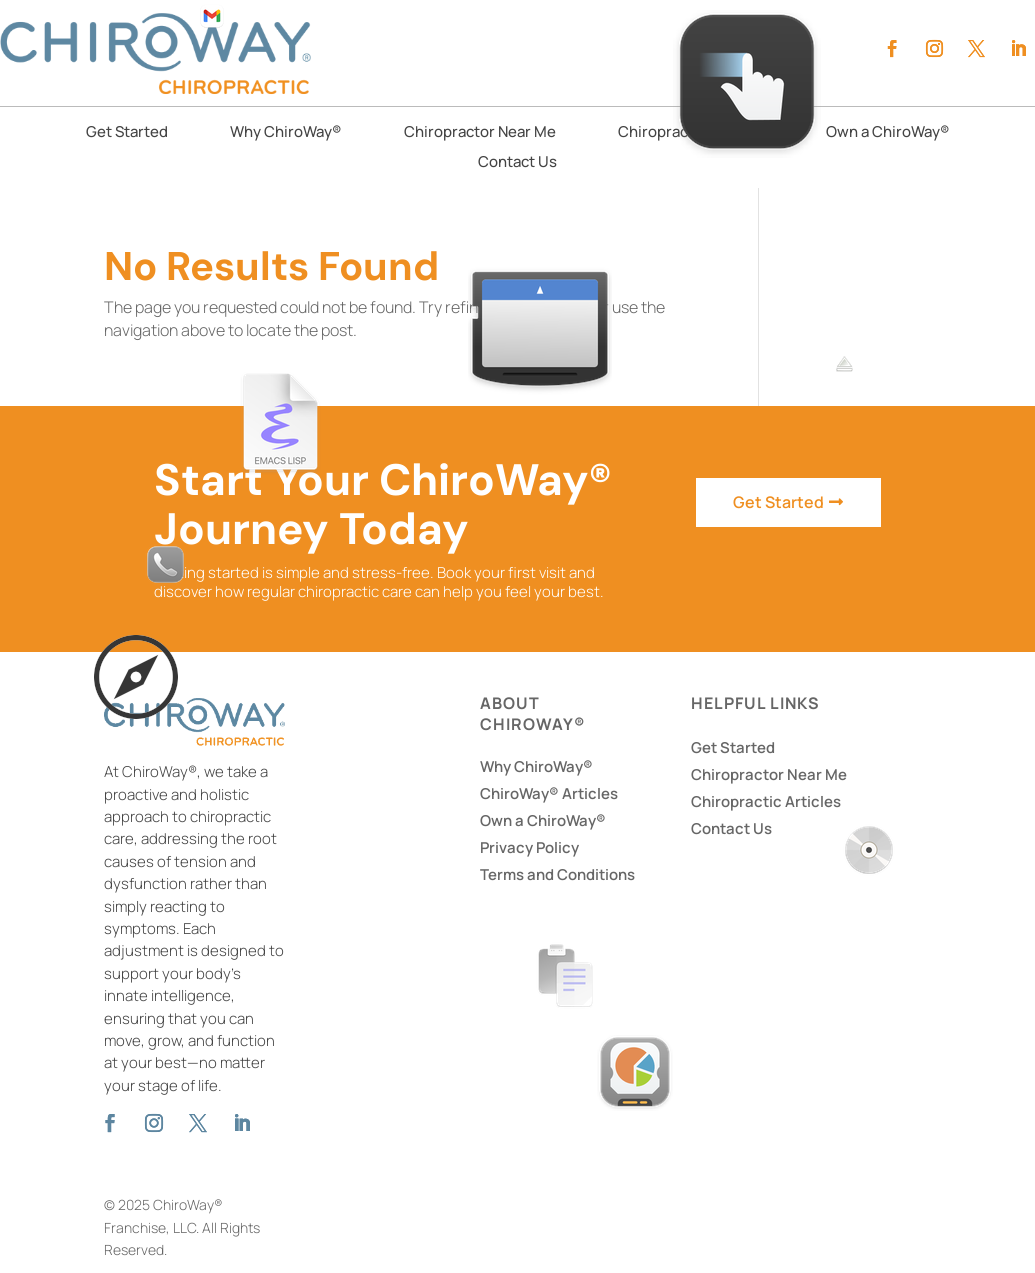  Describe the element at coordinates (565, 975) in the screenshot. I see `paste copied content from clipboard` at that location.